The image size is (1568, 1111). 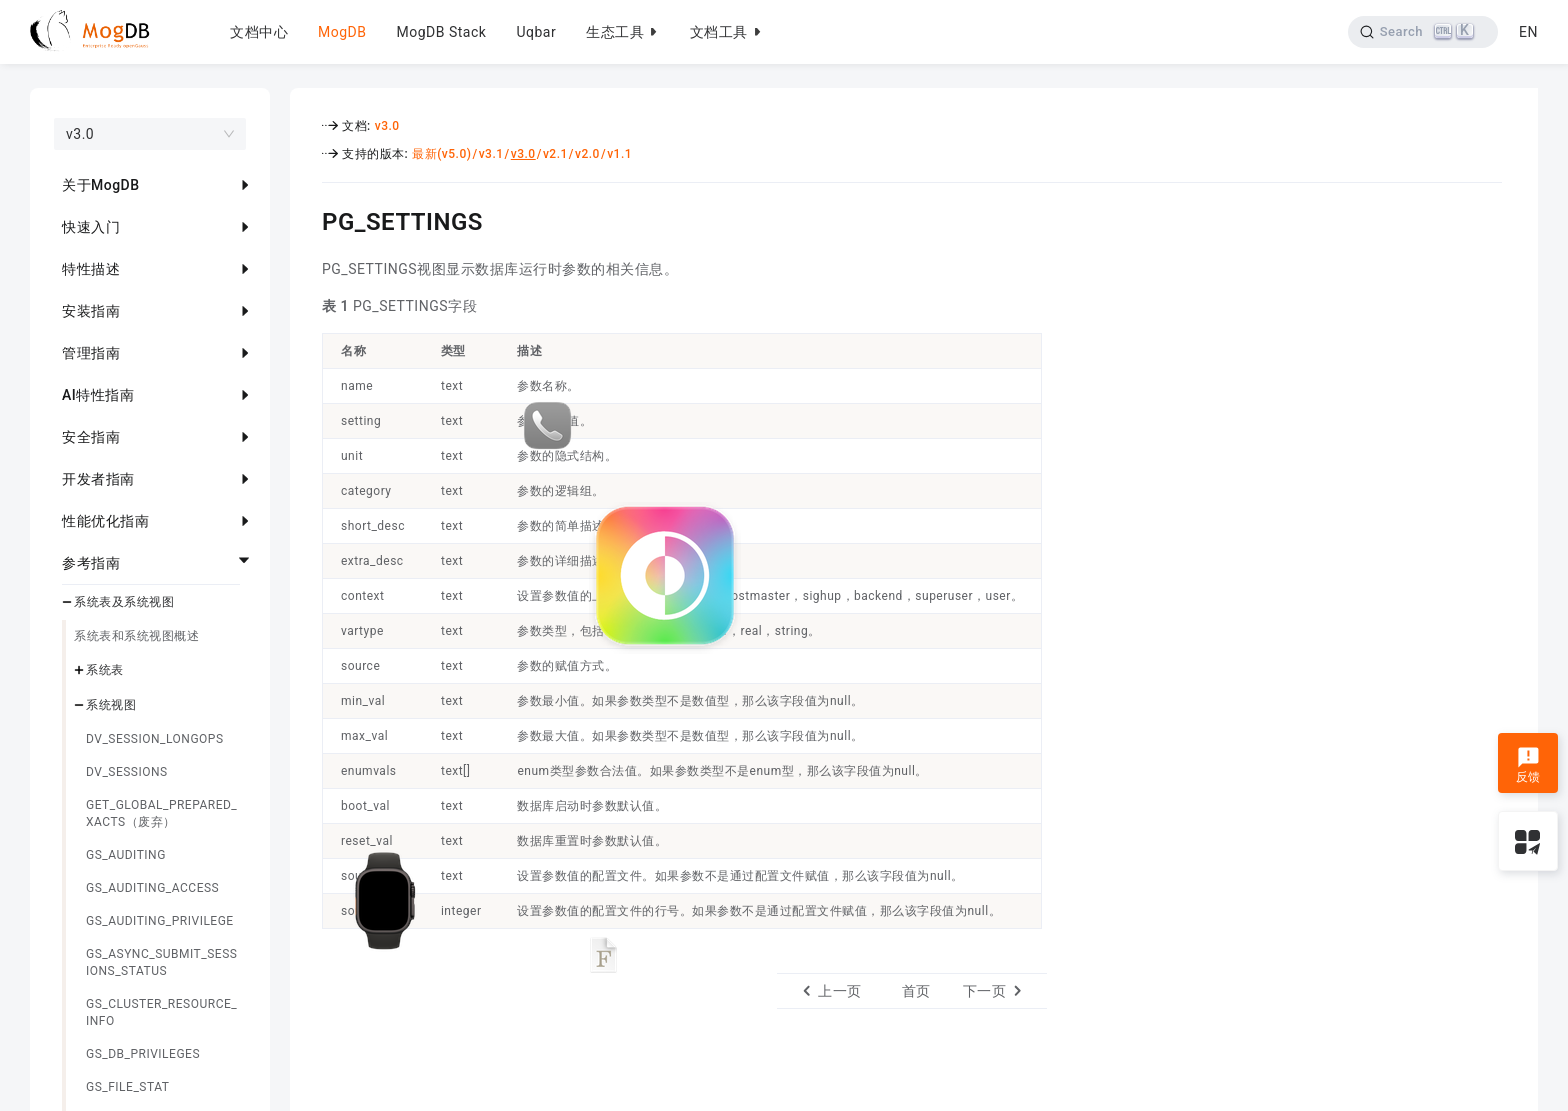 I want to click on apple watch device icon, so click(x=384, y=901).